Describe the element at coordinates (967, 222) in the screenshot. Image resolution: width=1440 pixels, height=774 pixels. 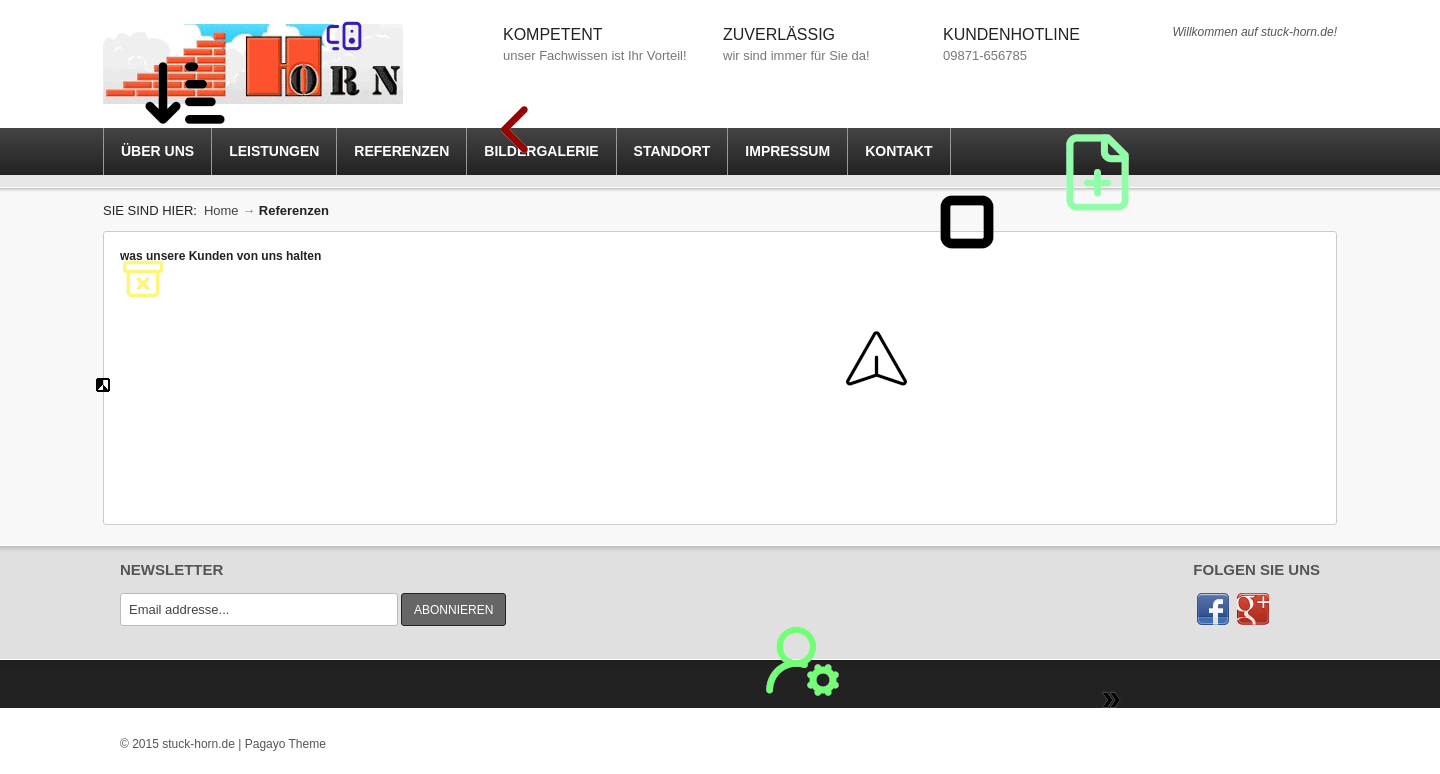
I see `stop media playback` at that location.